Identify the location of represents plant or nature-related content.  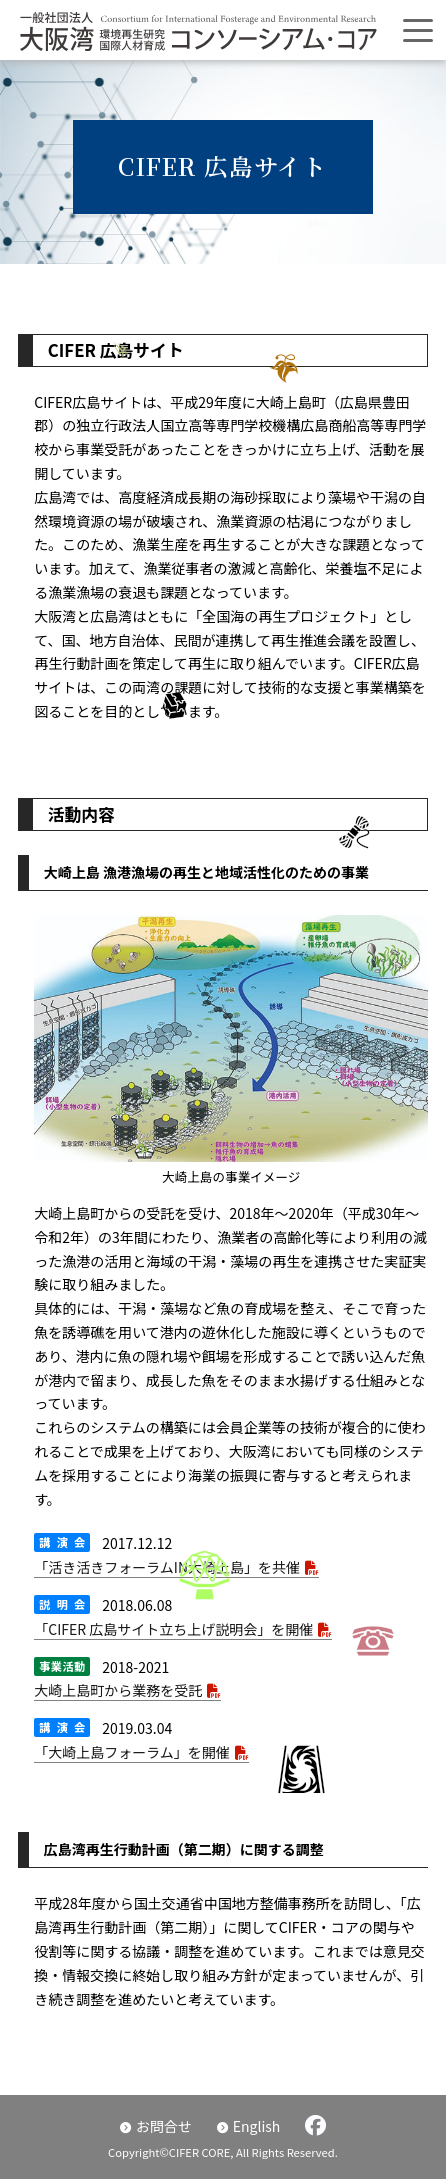
(283, 368).